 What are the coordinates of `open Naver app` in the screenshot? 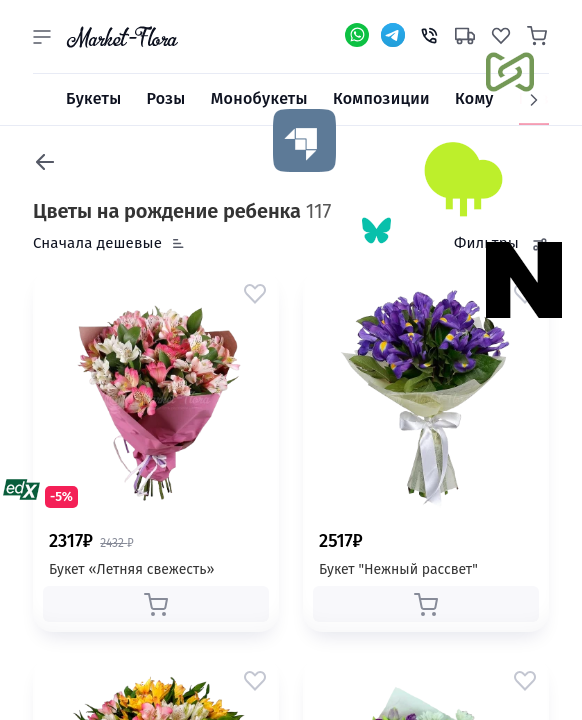 It's located at (524, 280).